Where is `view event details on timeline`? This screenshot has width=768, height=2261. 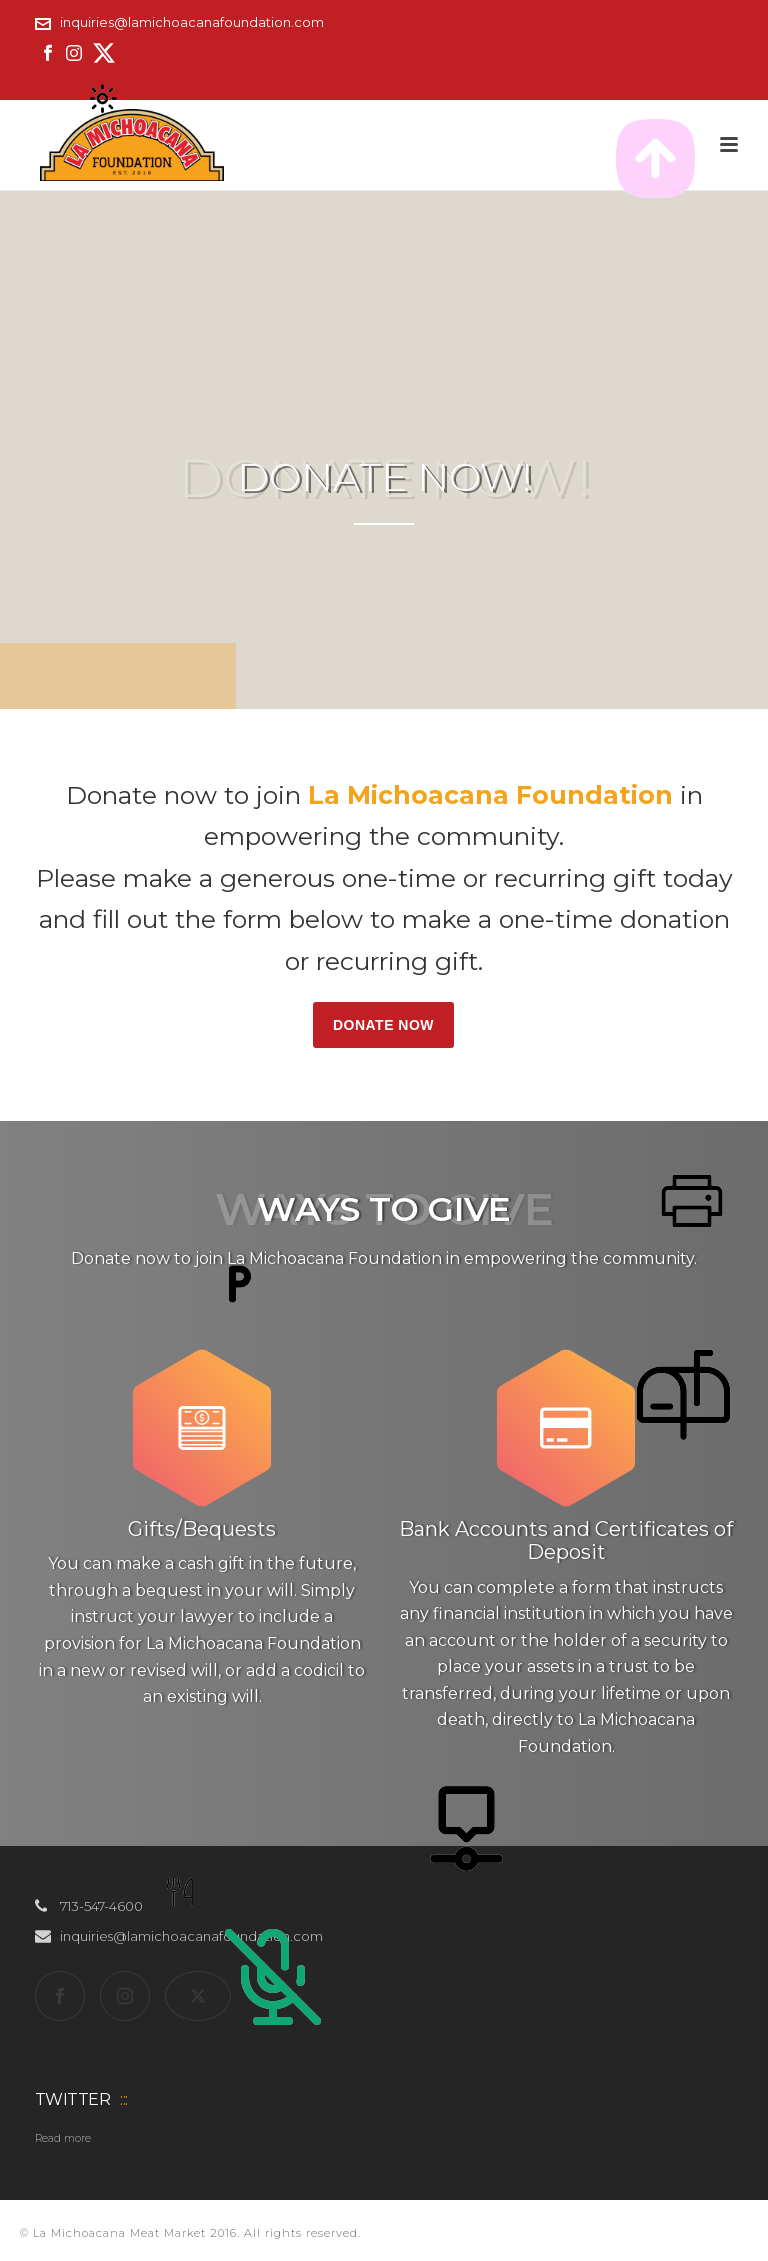
view event details on timeline is located at coordinates (466, 1826).